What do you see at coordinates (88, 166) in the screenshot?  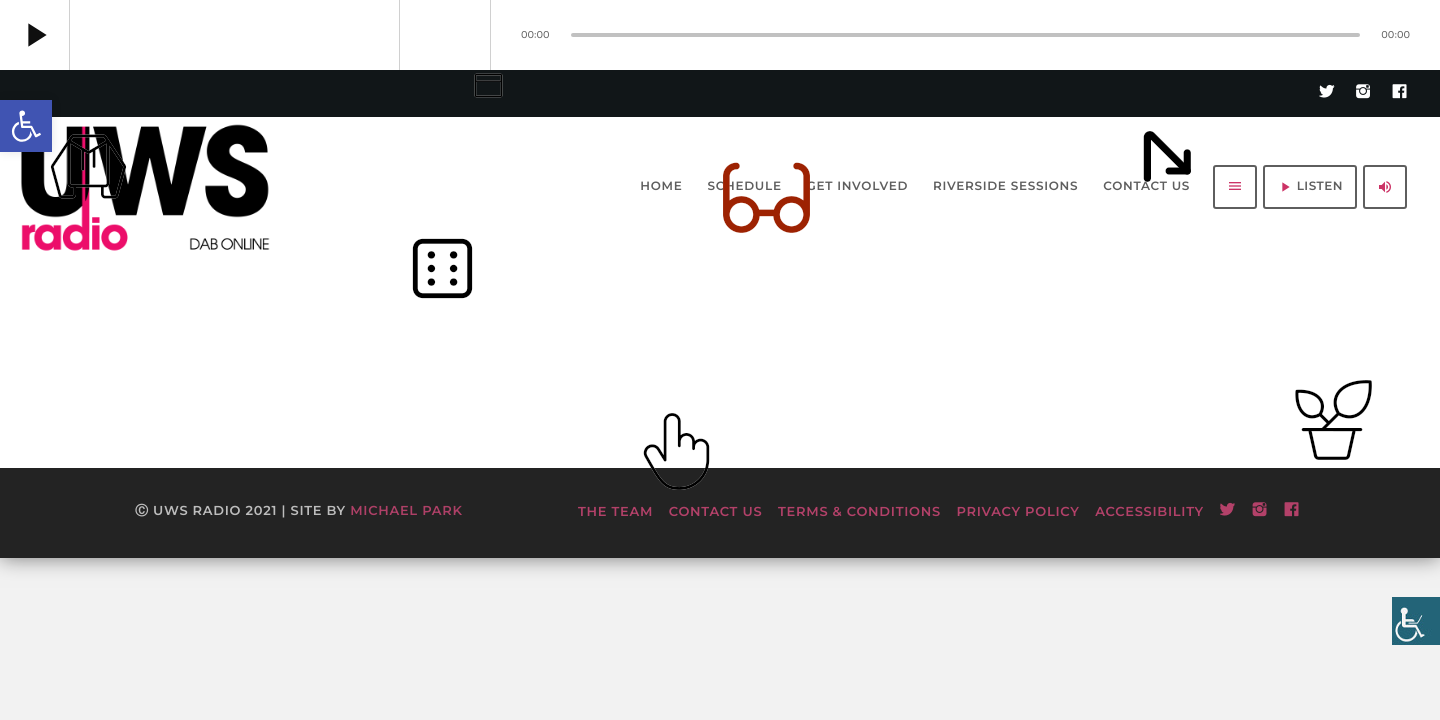 I see `browse casual or streetwear clothing` at bounding box center [88, 166].